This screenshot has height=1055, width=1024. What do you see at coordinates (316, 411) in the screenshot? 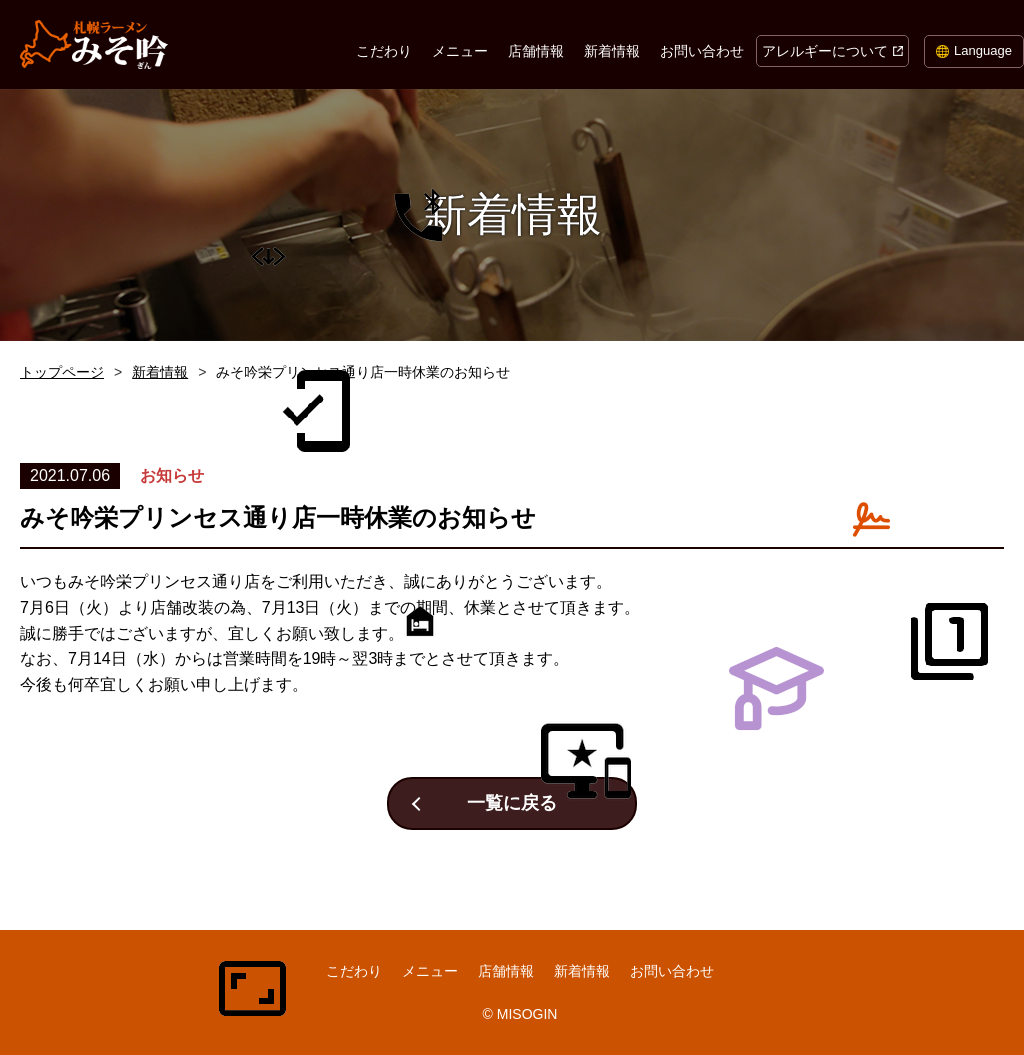
I see `indicates mobile-friendly or responsive design` at bounding box center [316, 411].